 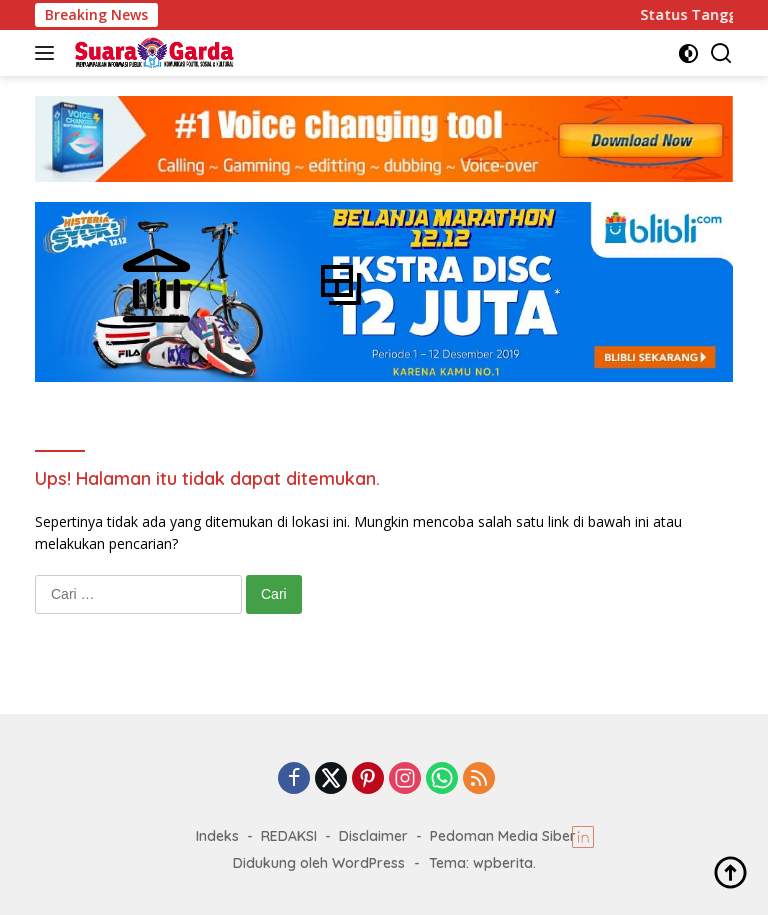 I want to click on open LinkedIn profile or page, so click(x=583, y=837).